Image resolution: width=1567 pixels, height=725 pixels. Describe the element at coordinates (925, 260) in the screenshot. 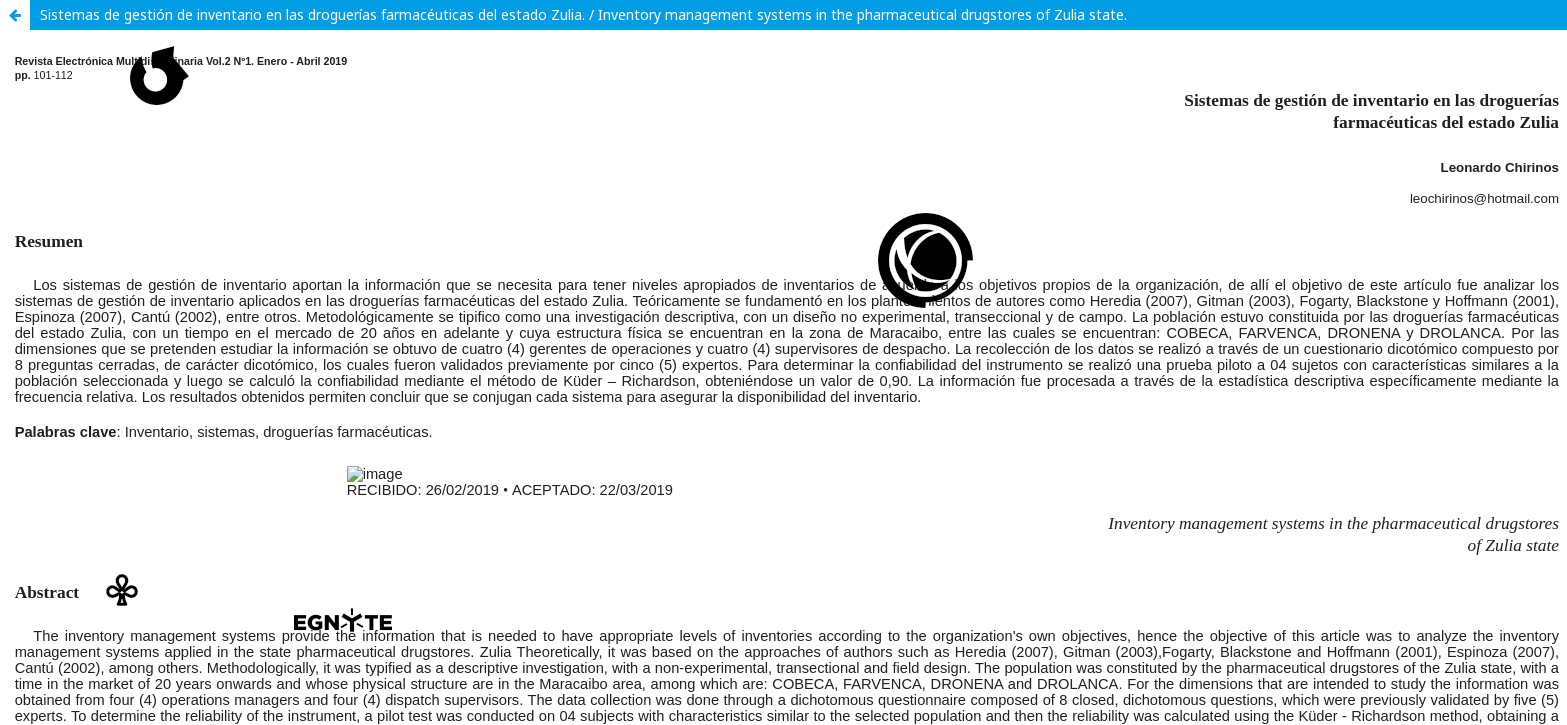

I see `visit freelancermap website or platform` at that location.